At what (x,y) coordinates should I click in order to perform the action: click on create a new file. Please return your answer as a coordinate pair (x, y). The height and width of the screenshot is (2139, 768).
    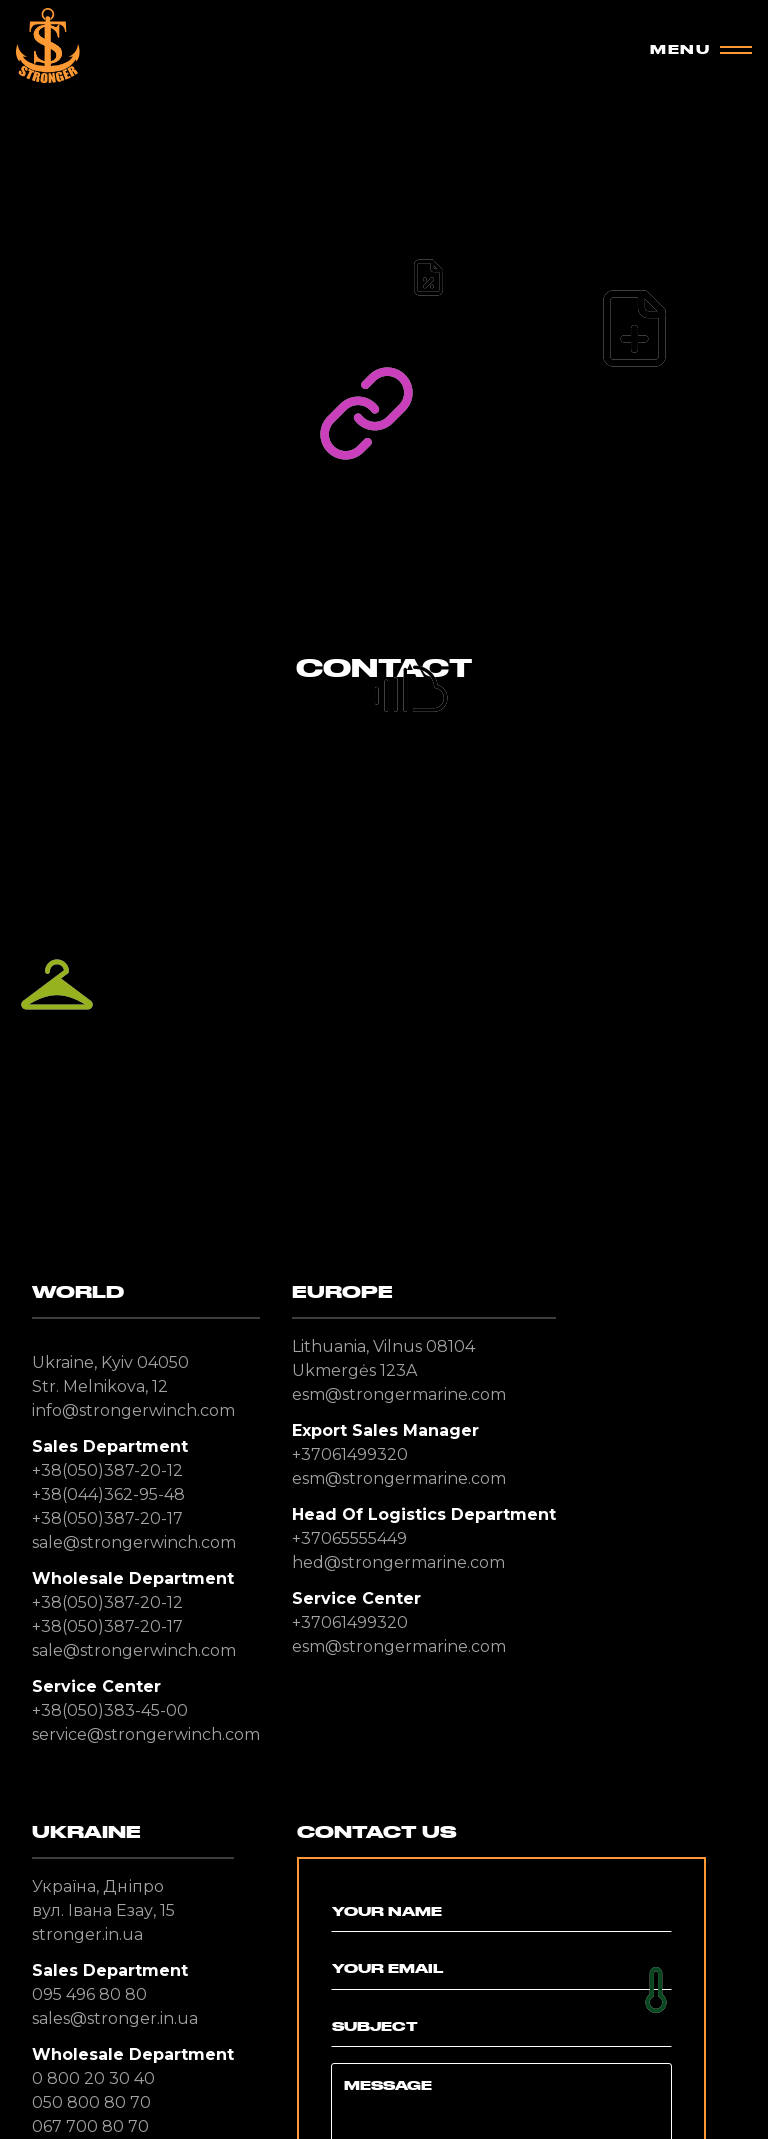
    Looking at the image, I should click on (634, 328).